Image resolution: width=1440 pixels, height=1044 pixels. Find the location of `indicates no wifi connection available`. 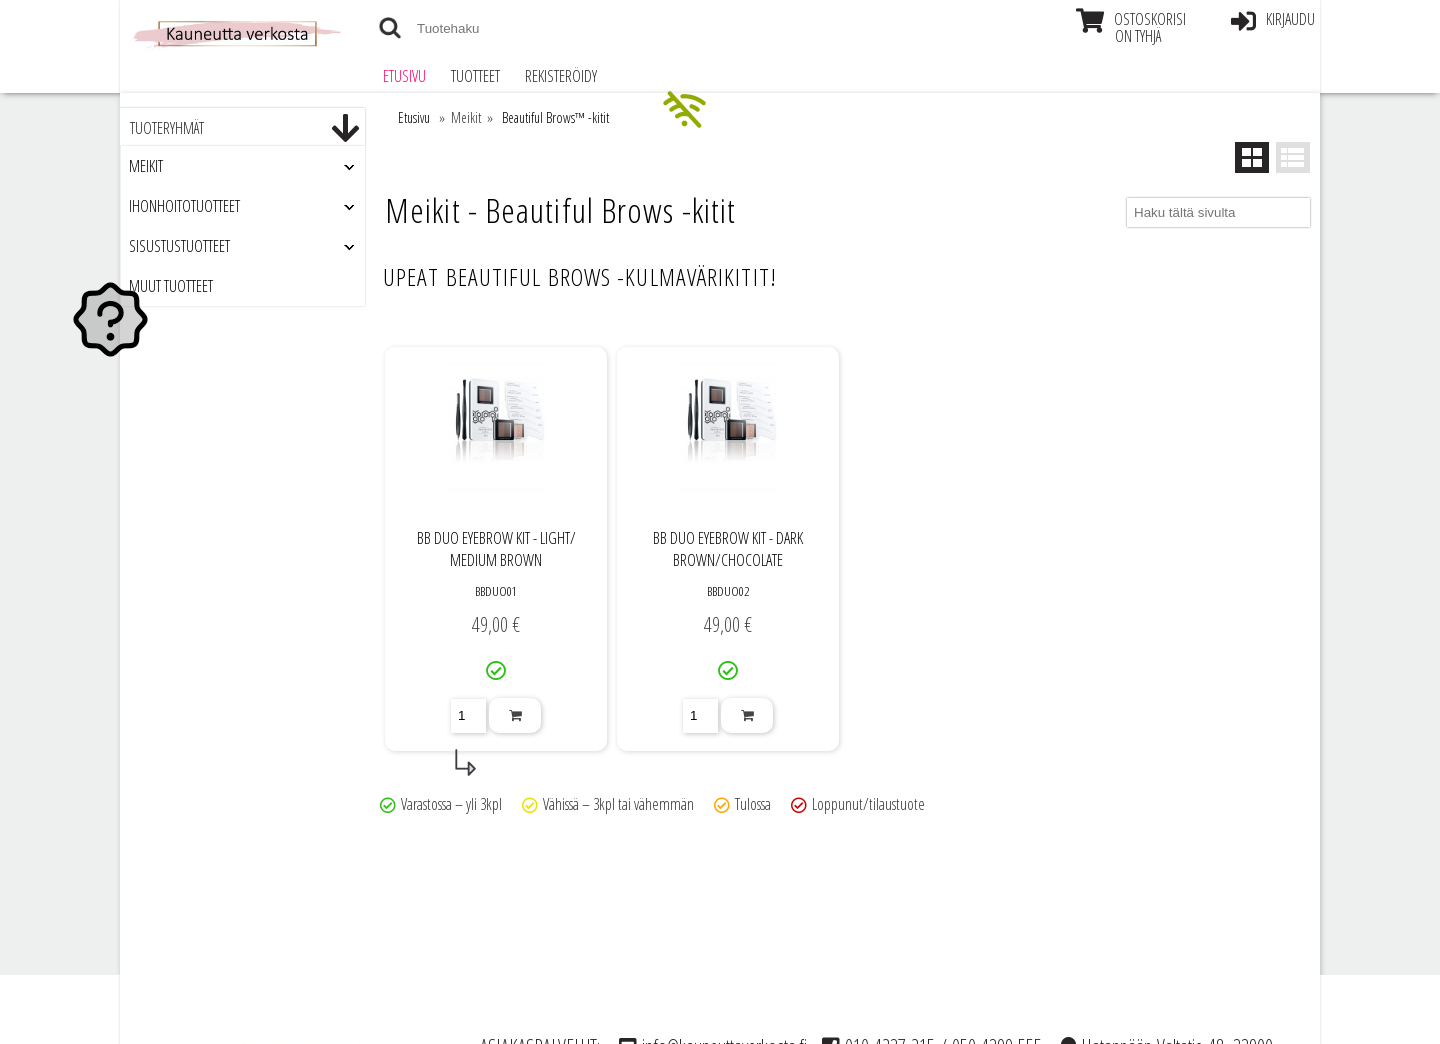

indicates no wifi connection available is located at coordinates (684, 109).